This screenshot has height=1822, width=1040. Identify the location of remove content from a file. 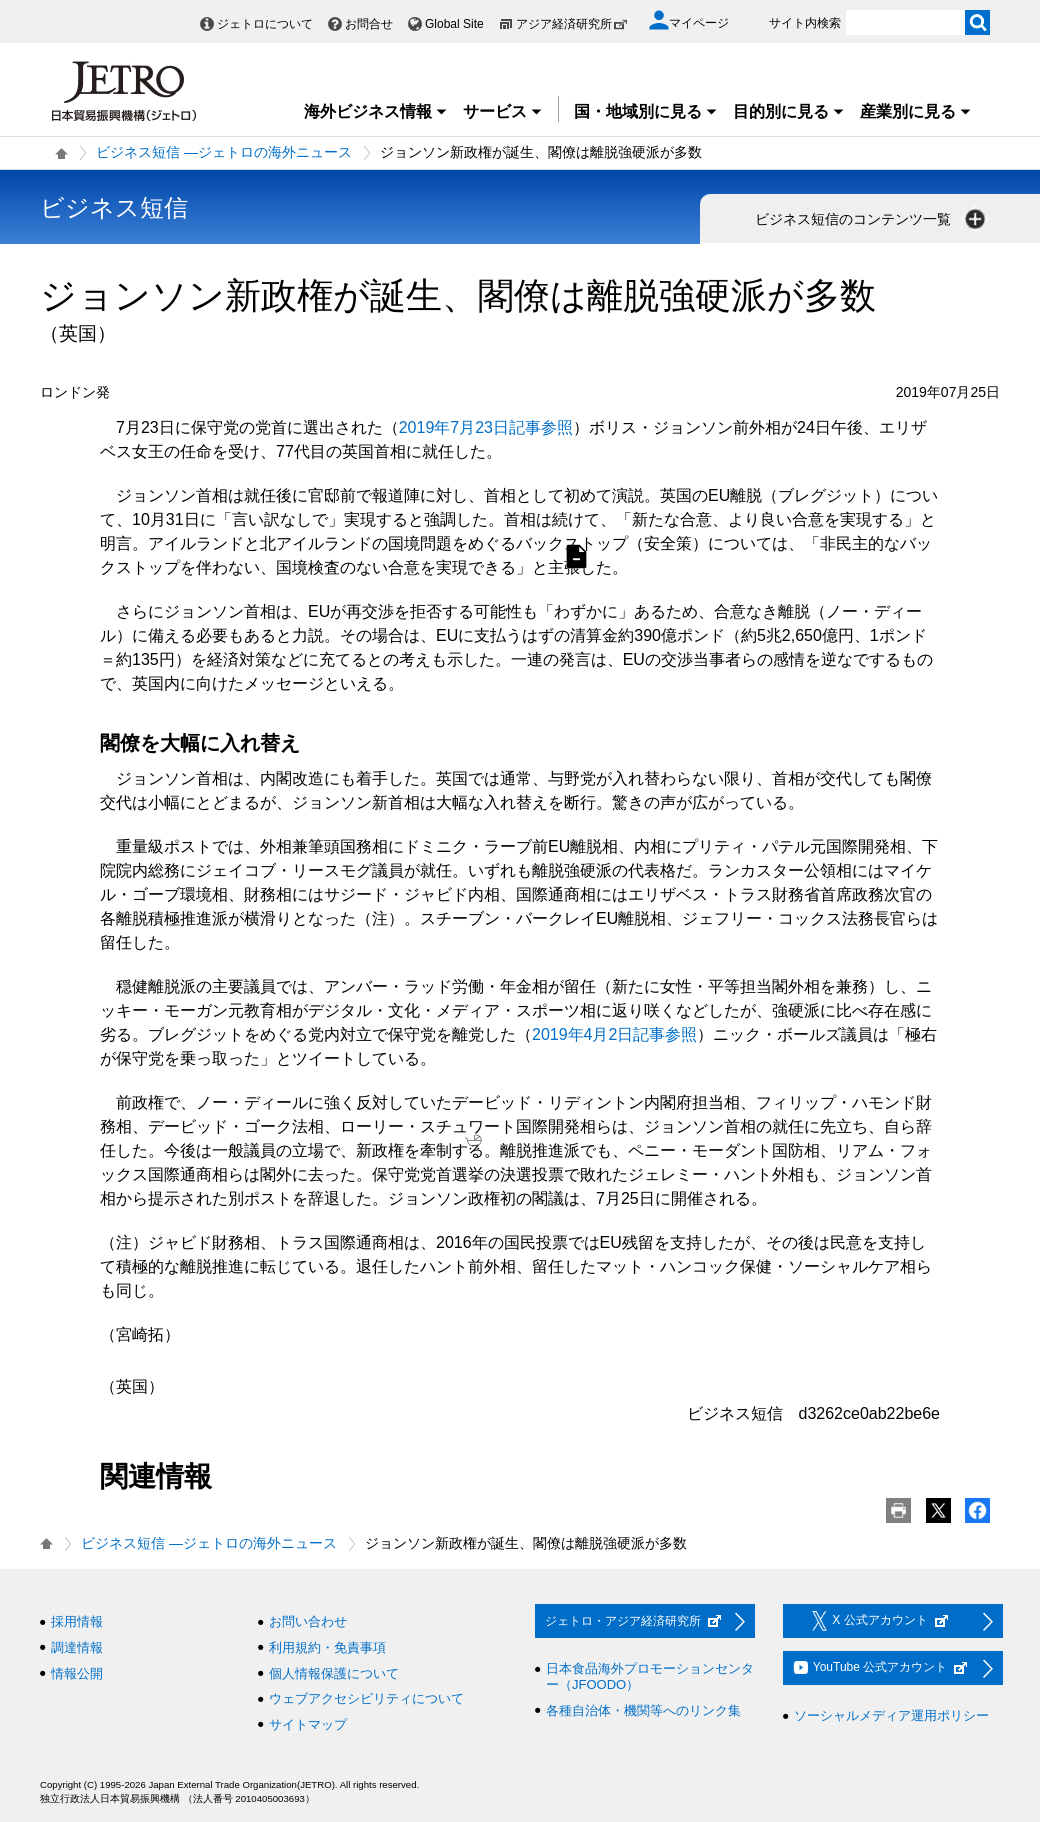
(576, 556).